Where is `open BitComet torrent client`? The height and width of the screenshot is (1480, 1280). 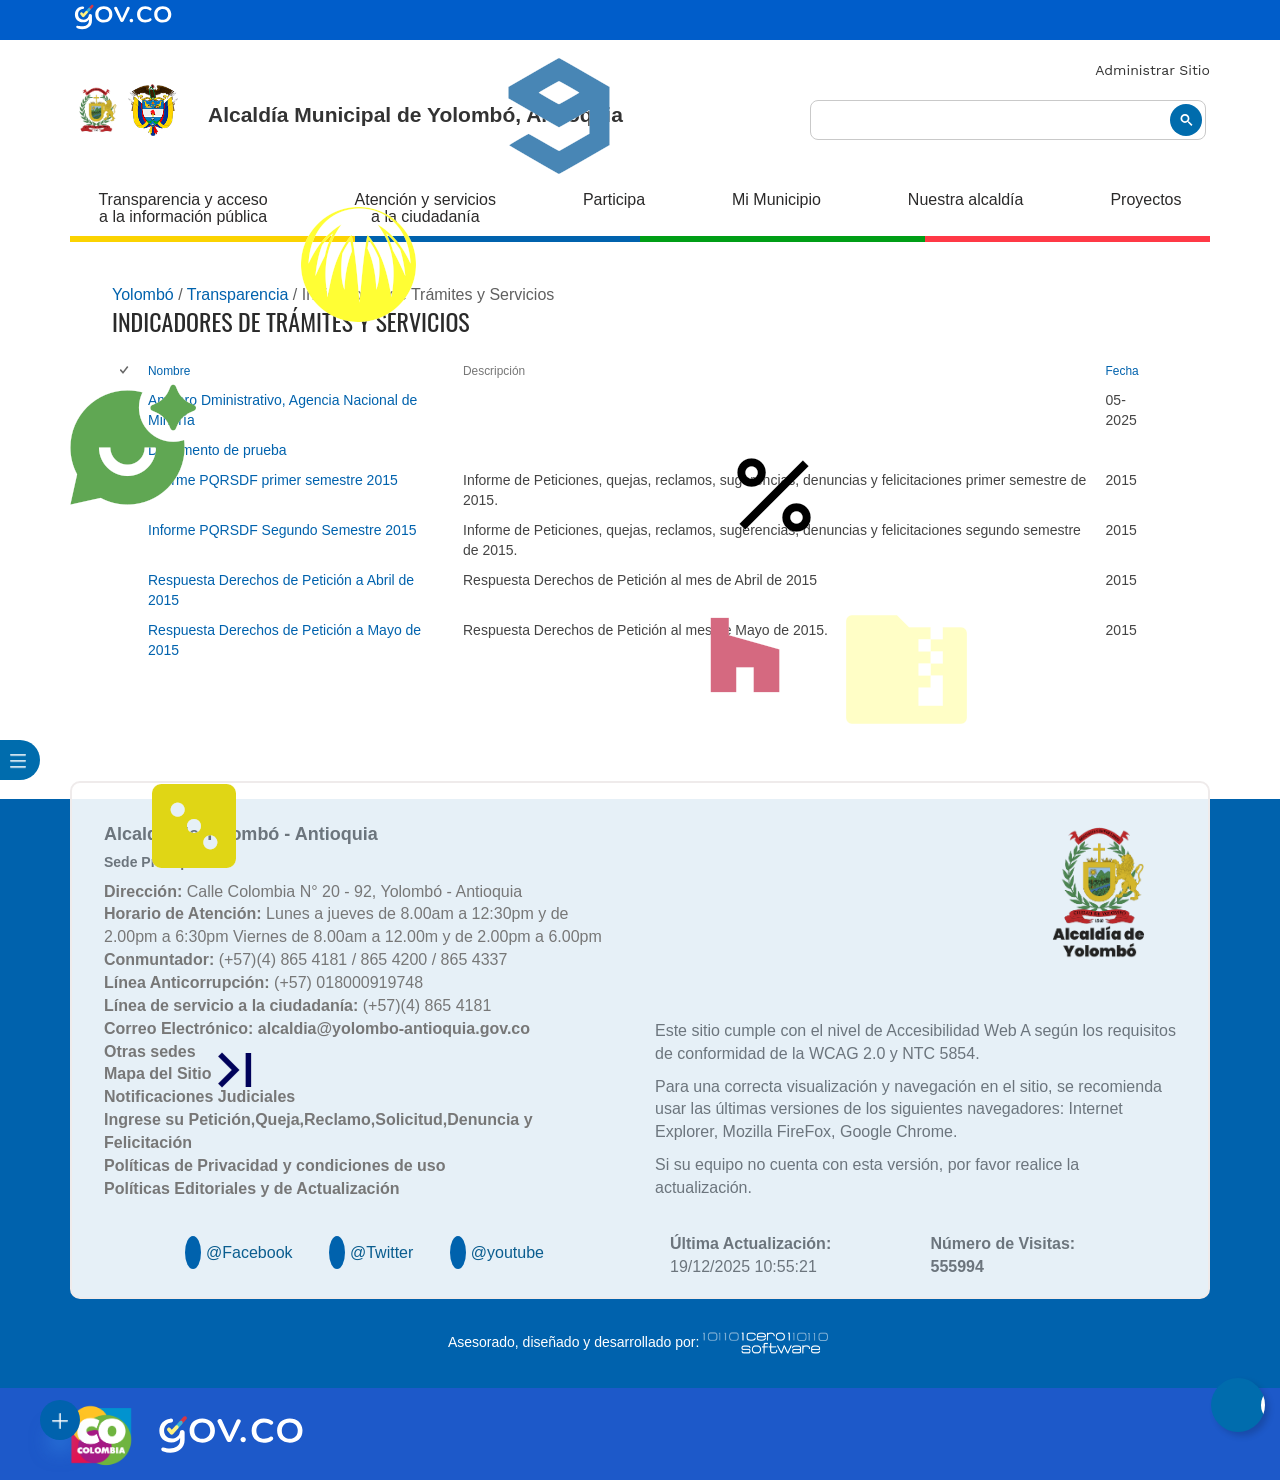 open BitComet torrent client is located at coordinates (358, 264).